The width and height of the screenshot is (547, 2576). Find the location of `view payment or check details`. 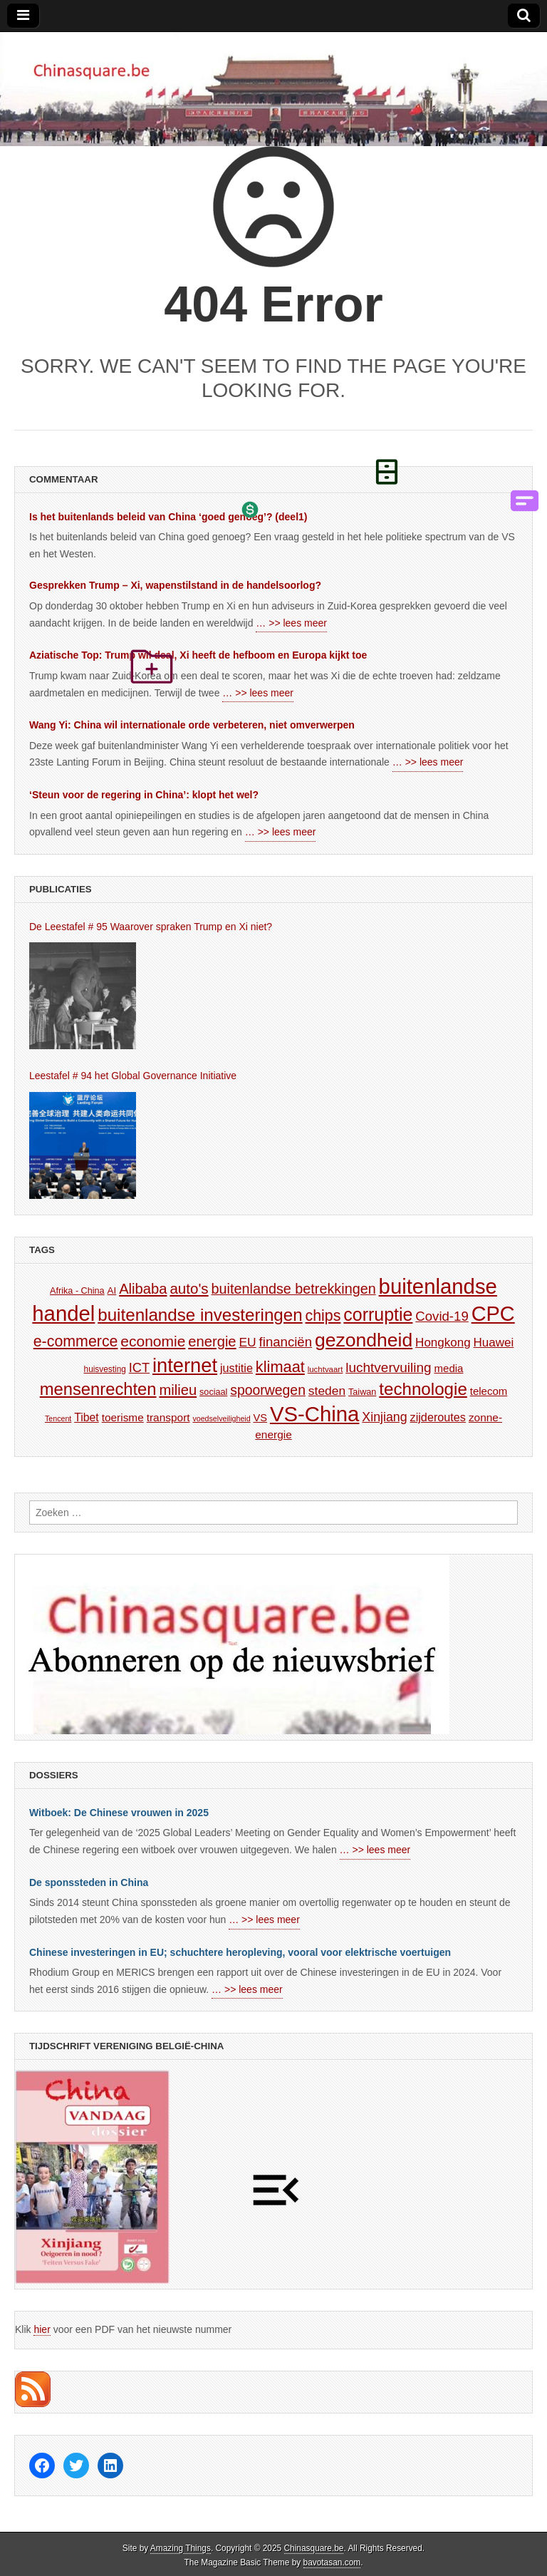

view payment or check details is located at coordinates (524, 500).